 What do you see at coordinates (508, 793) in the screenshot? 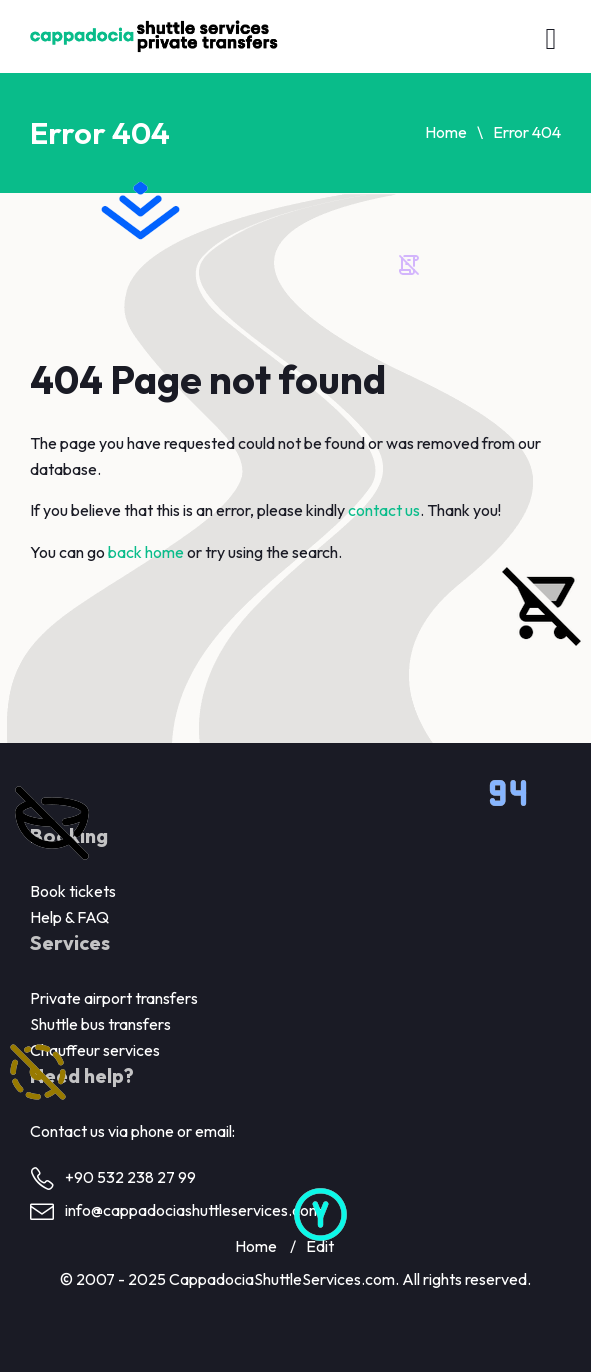
I see `indicates item number 94 in a list or sequence` at bounding box center [508, 793].